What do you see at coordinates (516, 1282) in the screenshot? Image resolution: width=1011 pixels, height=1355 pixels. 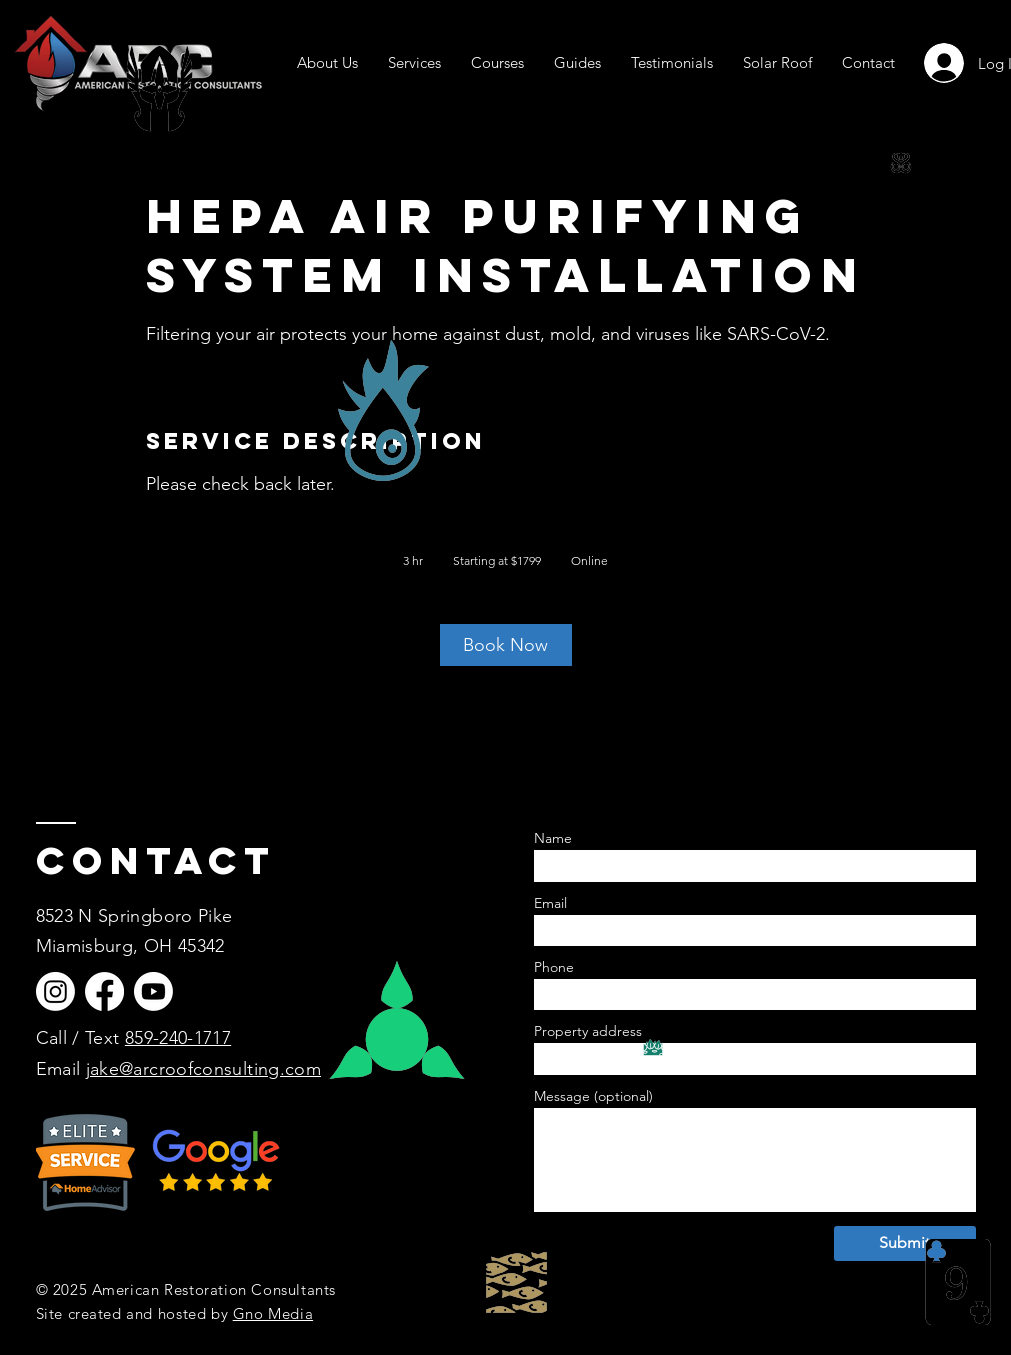 I see `indicates marine life or aquarium feature in a game` at bounding box center [516, 1282].